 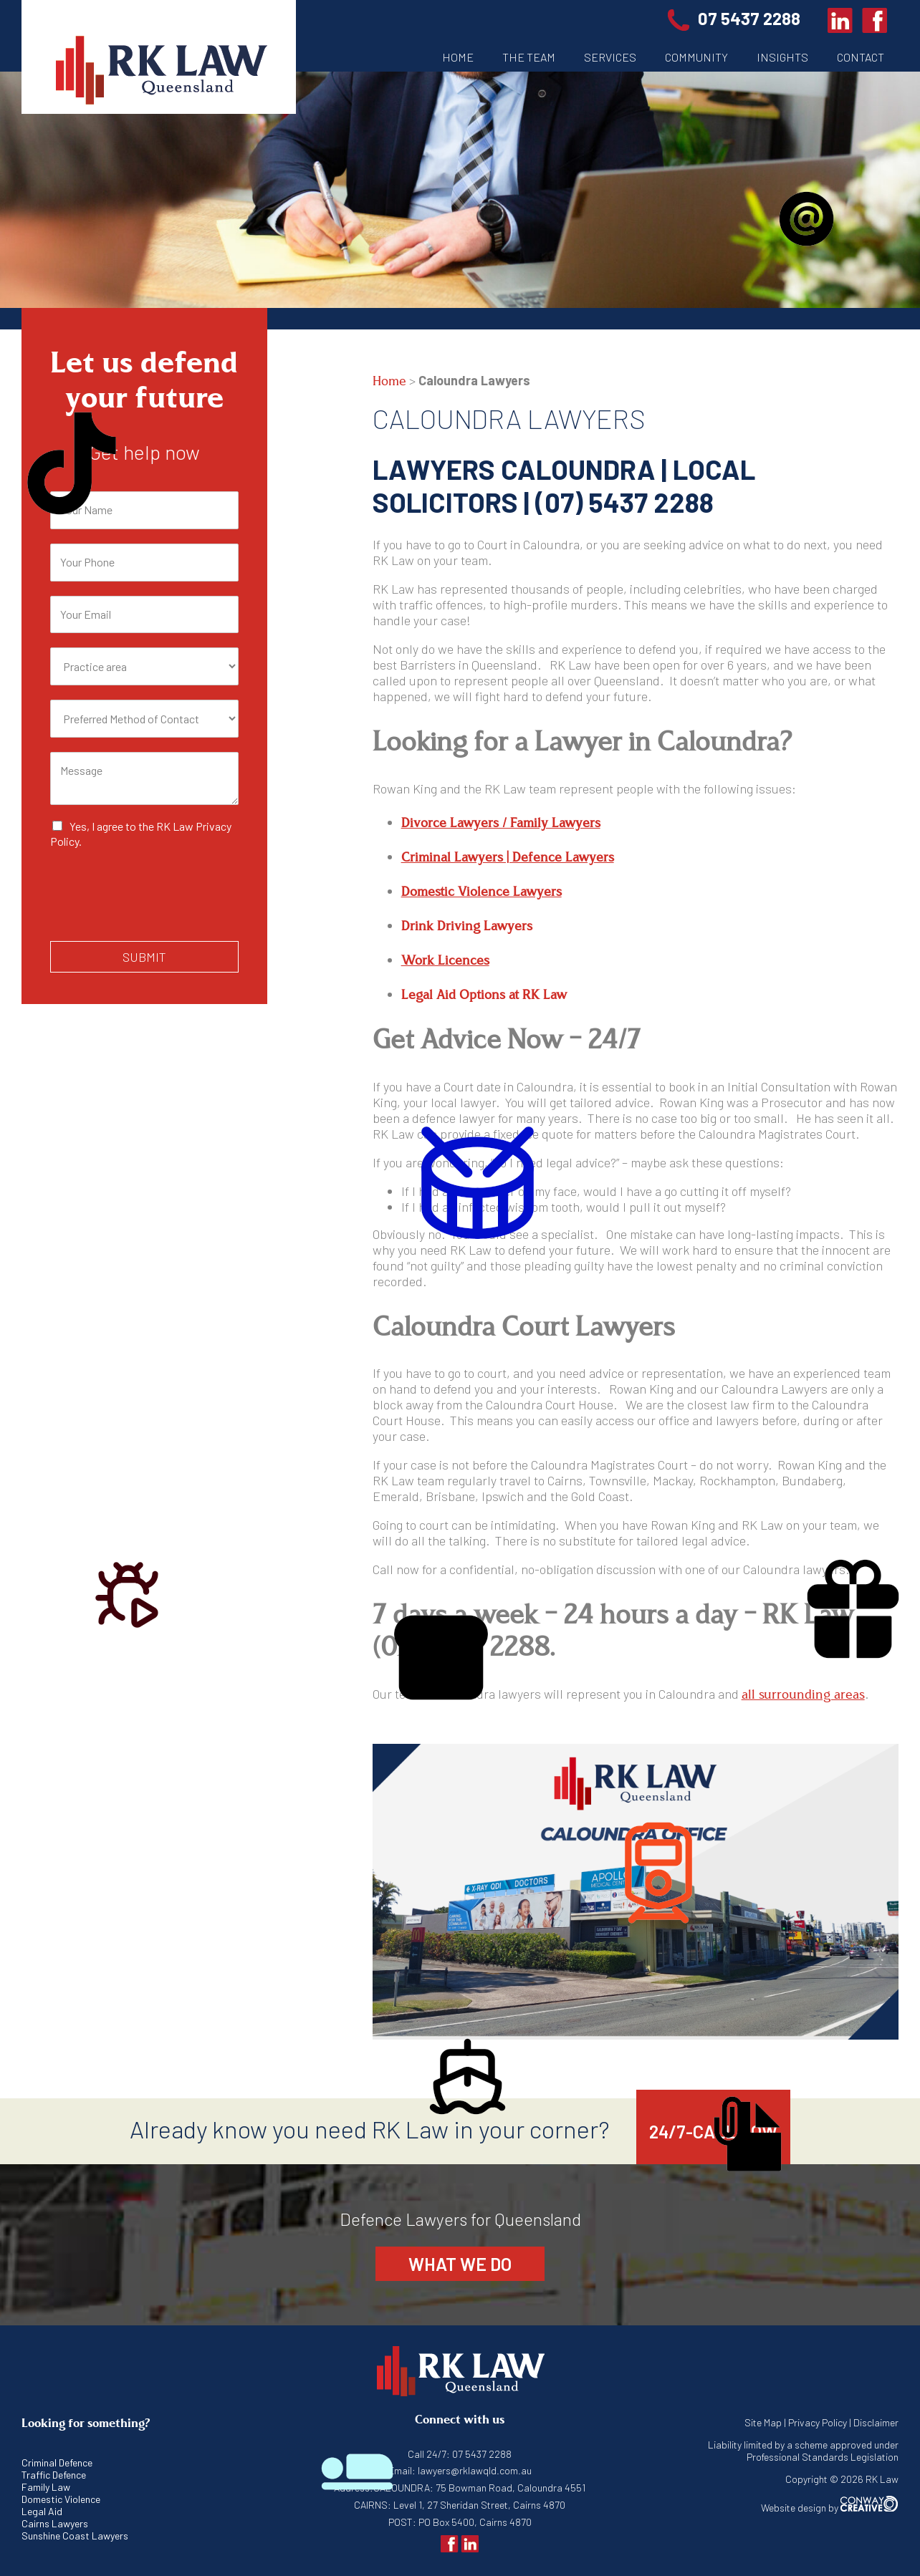 I want to click on view or redeem a gift, so click(x=853, y=1608).